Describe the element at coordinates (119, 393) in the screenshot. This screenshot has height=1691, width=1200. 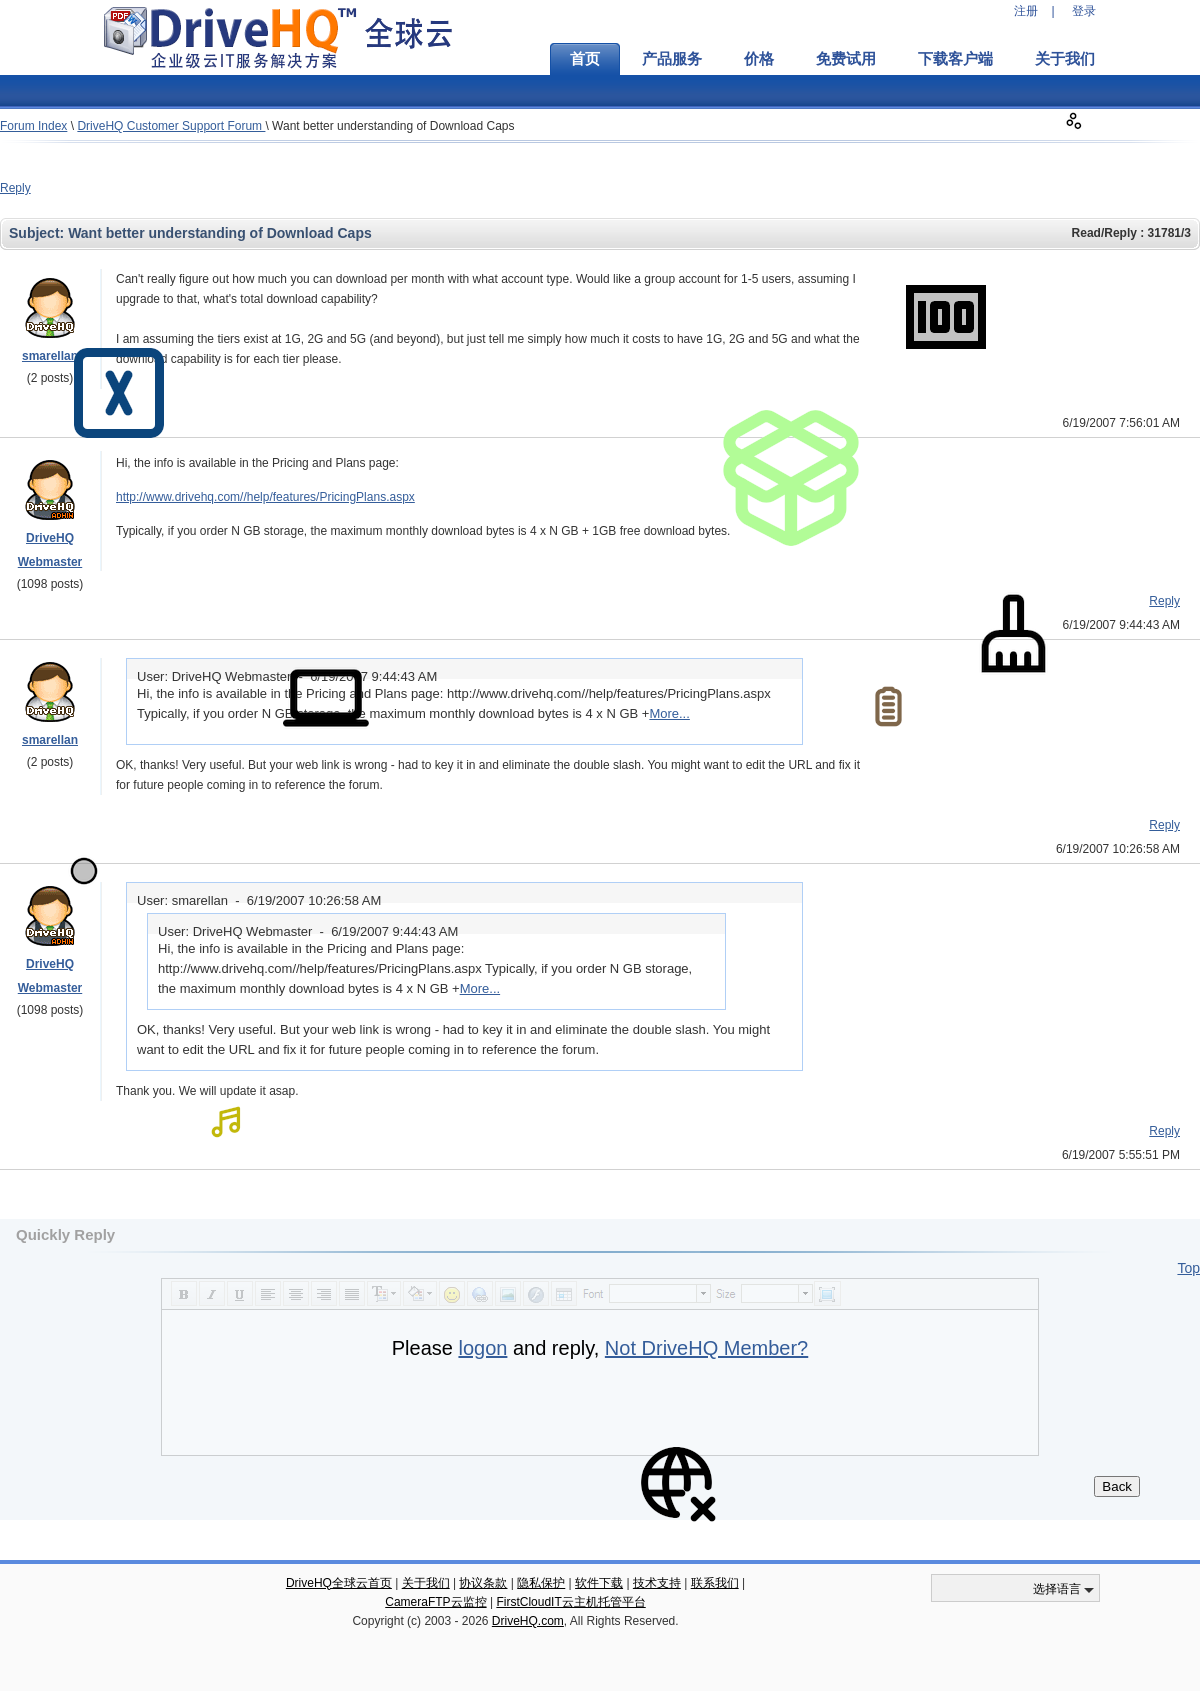
I see `close or dismiss a dialog box` at that location.